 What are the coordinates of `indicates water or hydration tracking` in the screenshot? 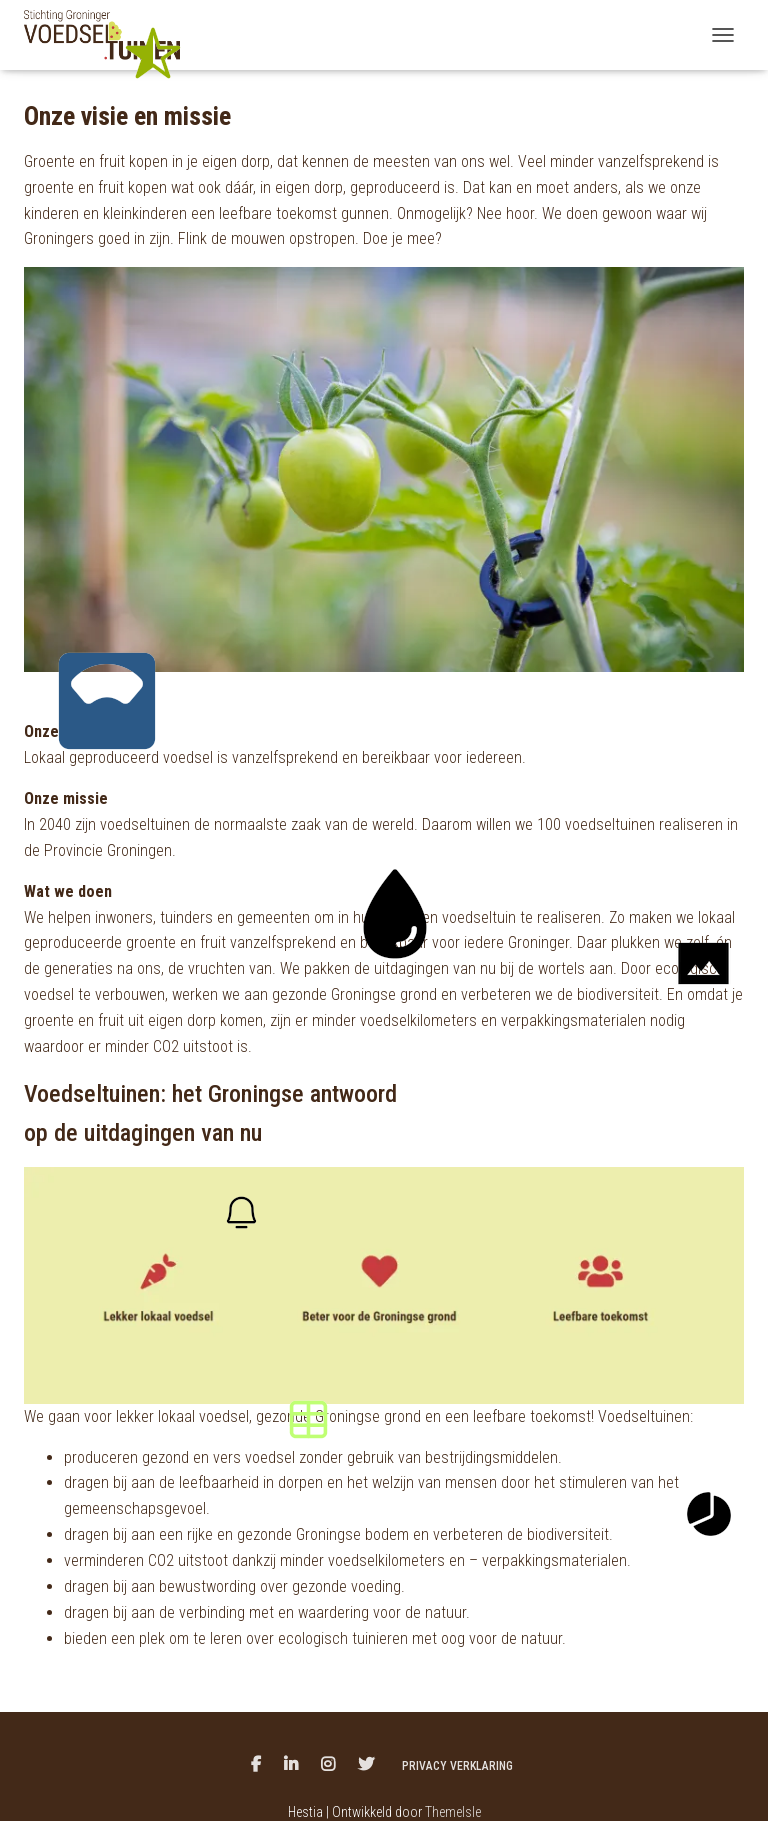 It's located at (395, 913).